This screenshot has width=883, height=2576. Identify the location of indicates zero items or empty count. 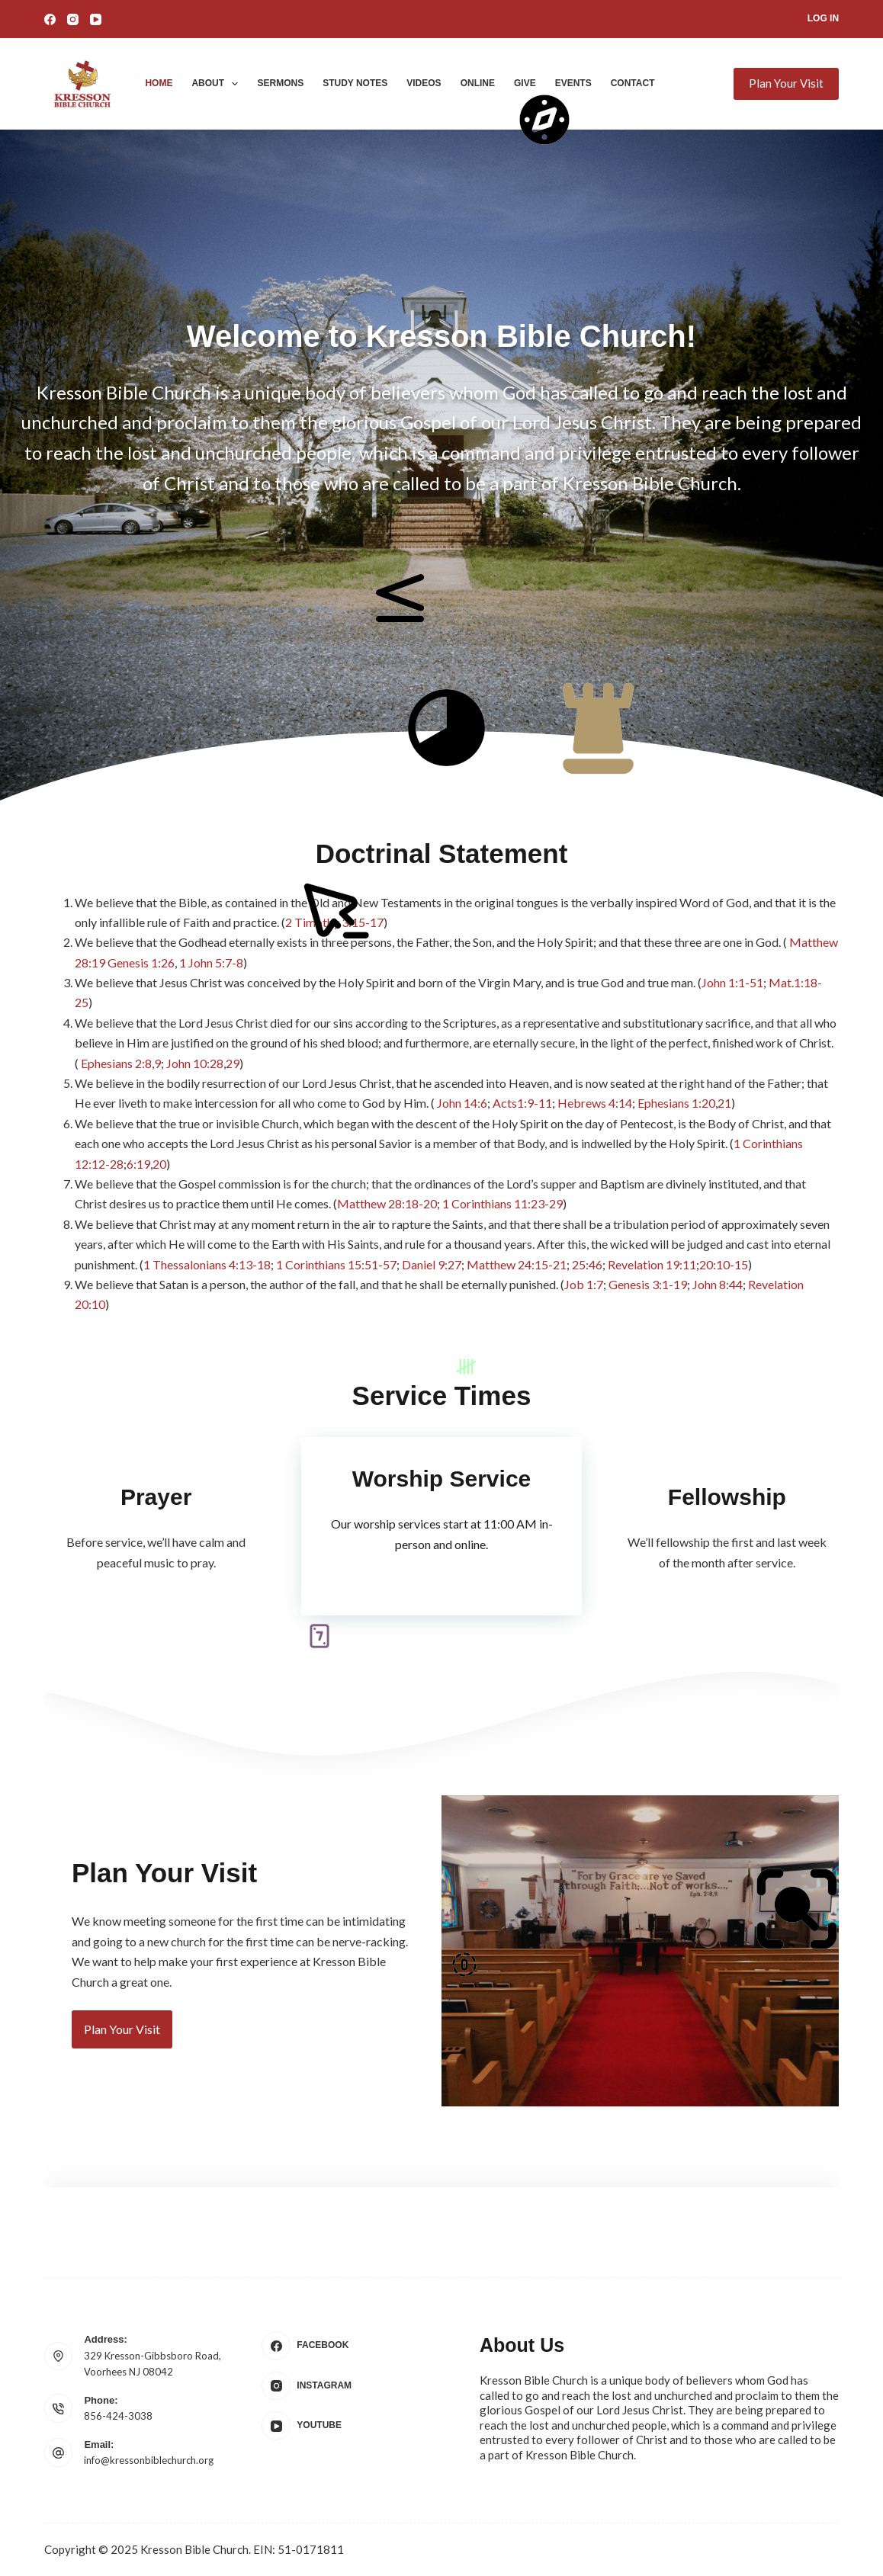
(464, 1965).